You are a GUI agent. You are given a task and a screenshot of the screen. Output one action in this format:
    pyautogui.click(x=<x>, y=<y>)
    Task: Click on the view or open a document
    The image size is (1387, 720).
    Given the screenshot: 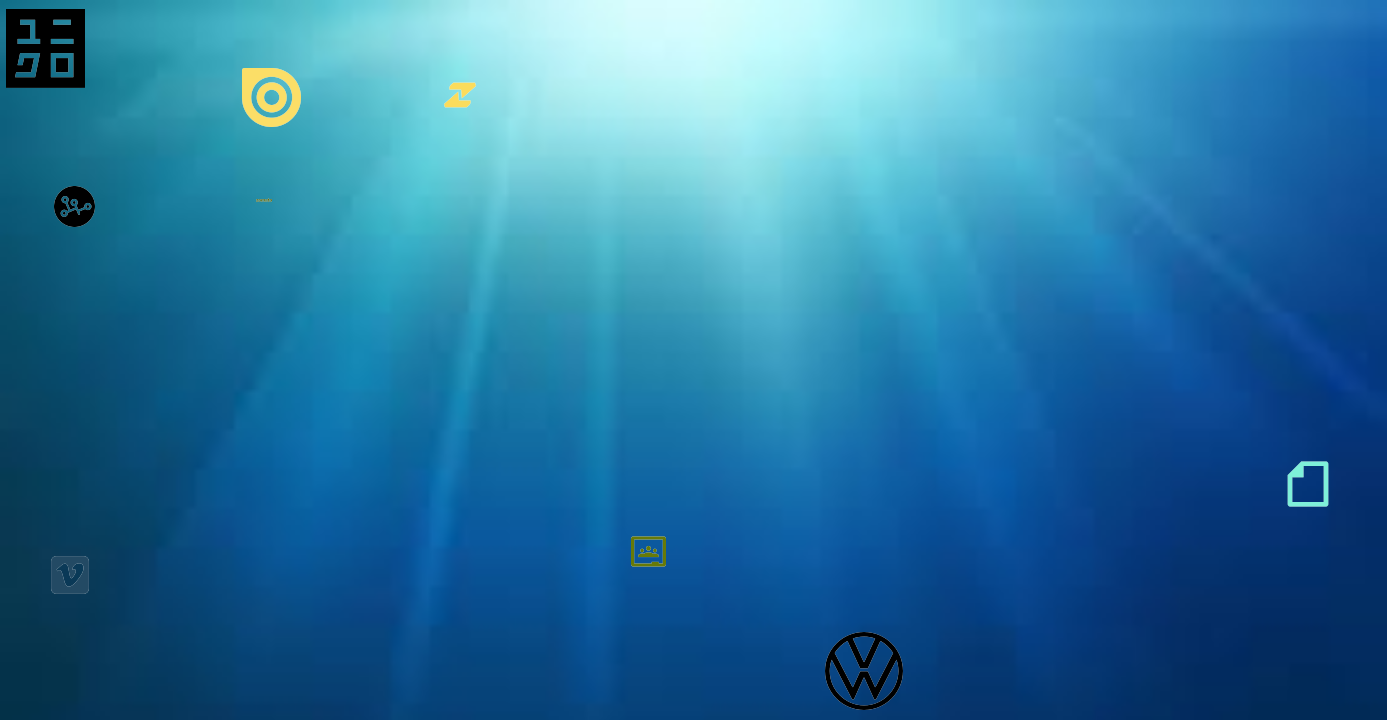 What is the action you would take?
    pyautogui.click(x=1308, y=484)
    